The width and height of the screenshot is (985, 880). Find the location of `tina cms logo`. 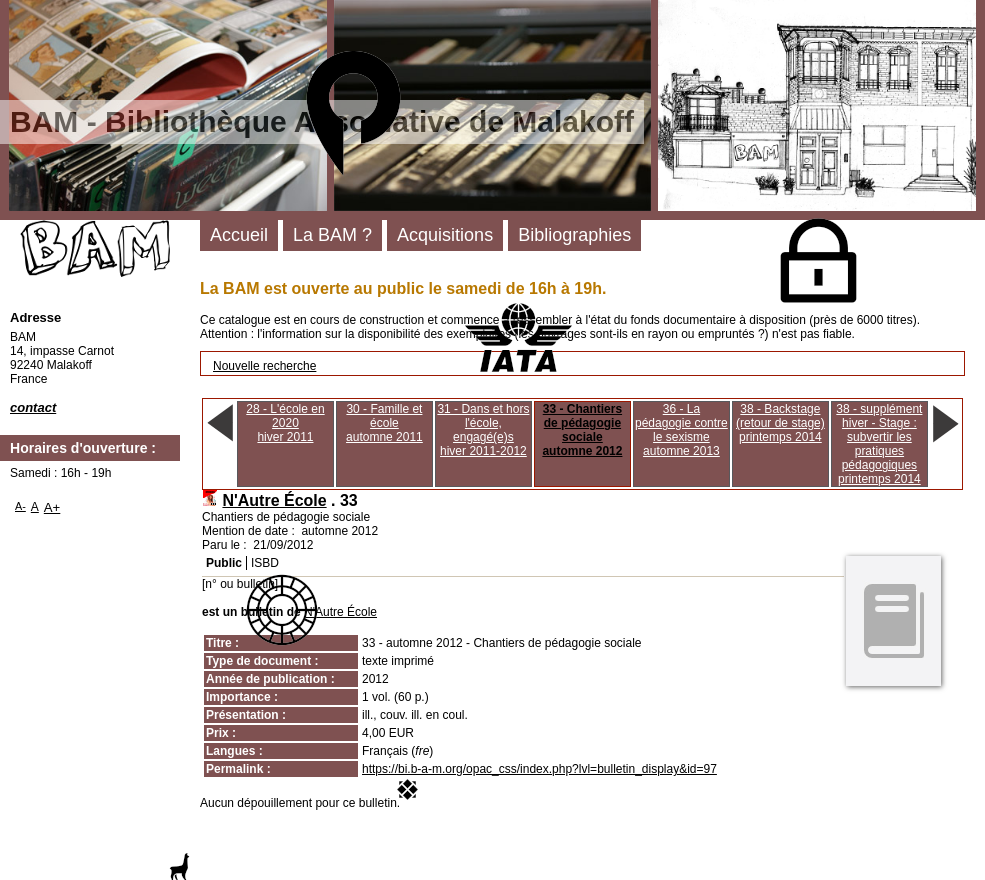

tina cms logo is located at coordinates (179, 866).